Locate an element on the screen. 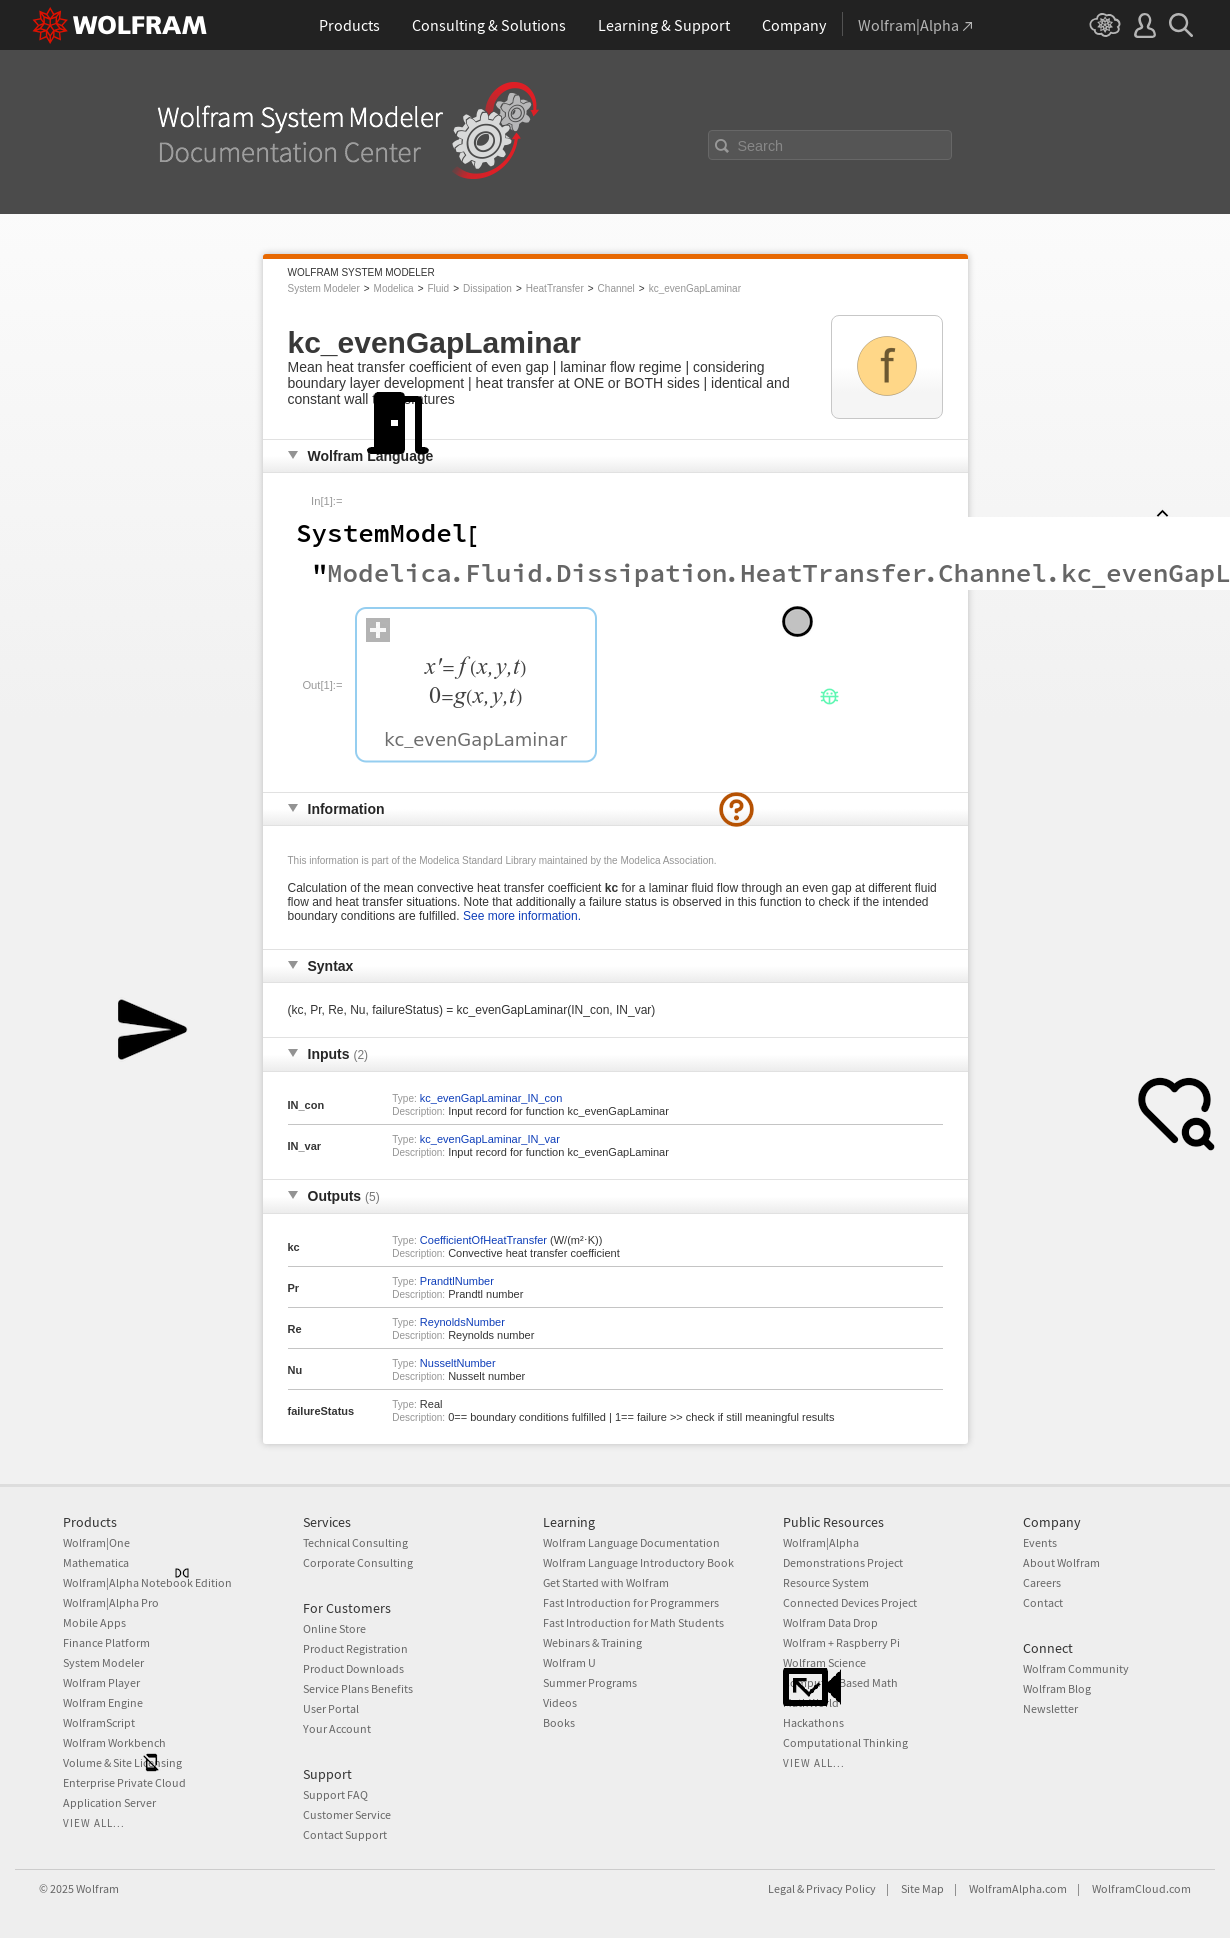  enter or access a meeting room is located at coordinates (398, 423).